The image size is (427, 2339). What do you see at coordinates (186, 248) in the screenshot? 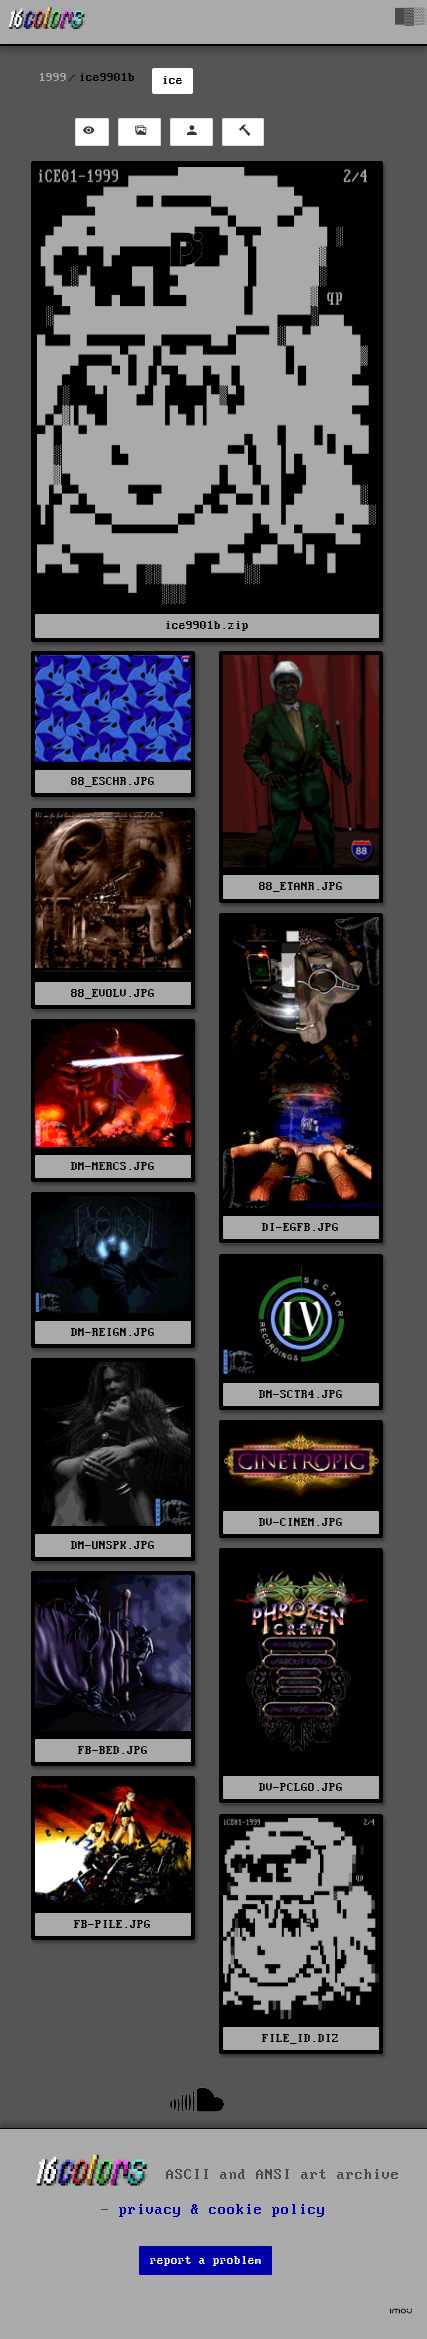
I see `open Dolibarr ERP/CRM application` at bounding box center [186, 248].